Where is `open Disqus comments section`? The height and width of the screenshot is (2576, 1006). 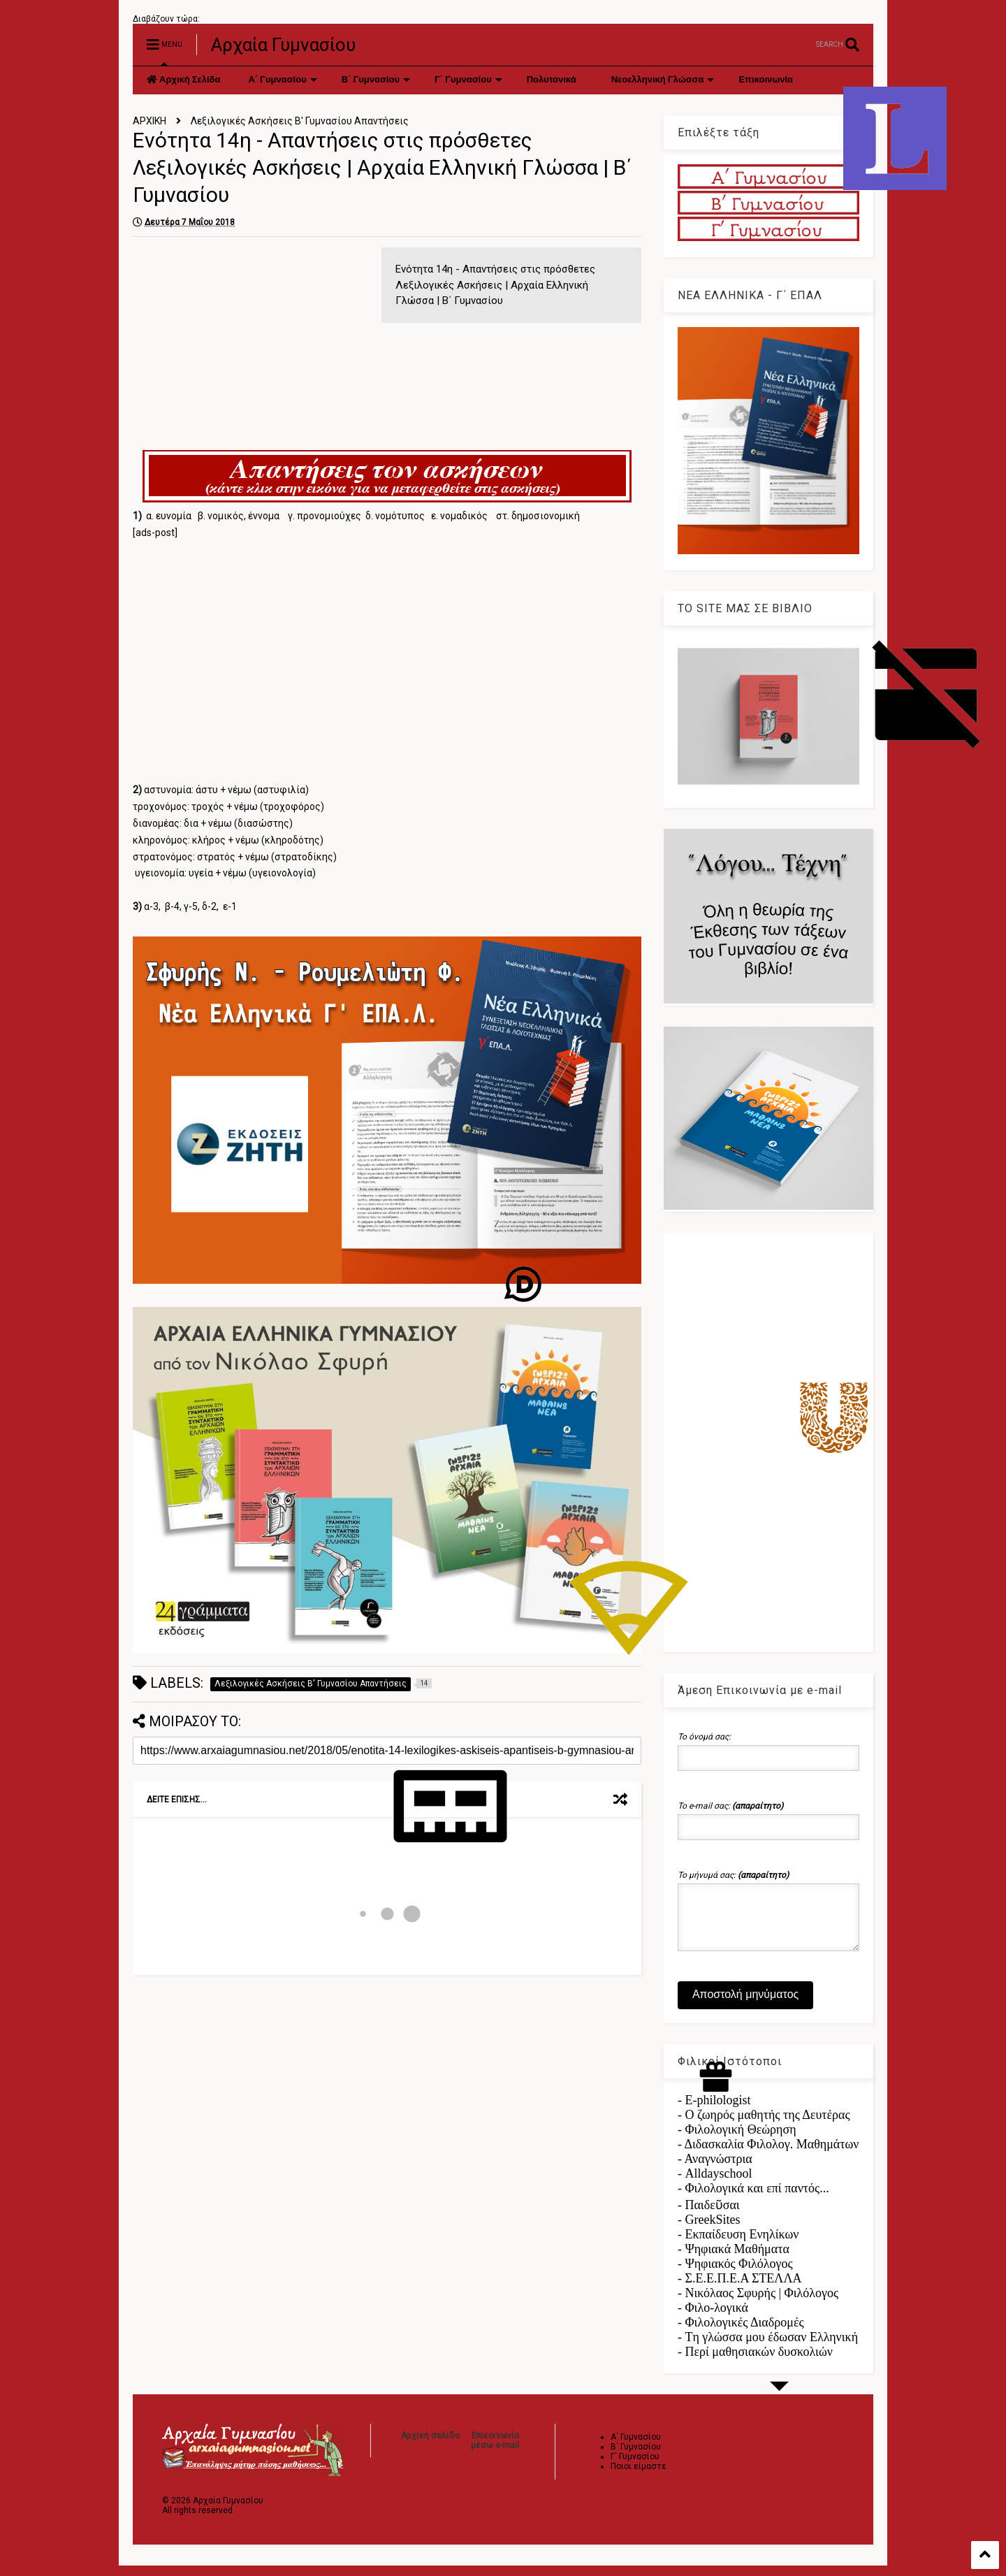 open Disqus comments section is located at coordinates (523, 1284).